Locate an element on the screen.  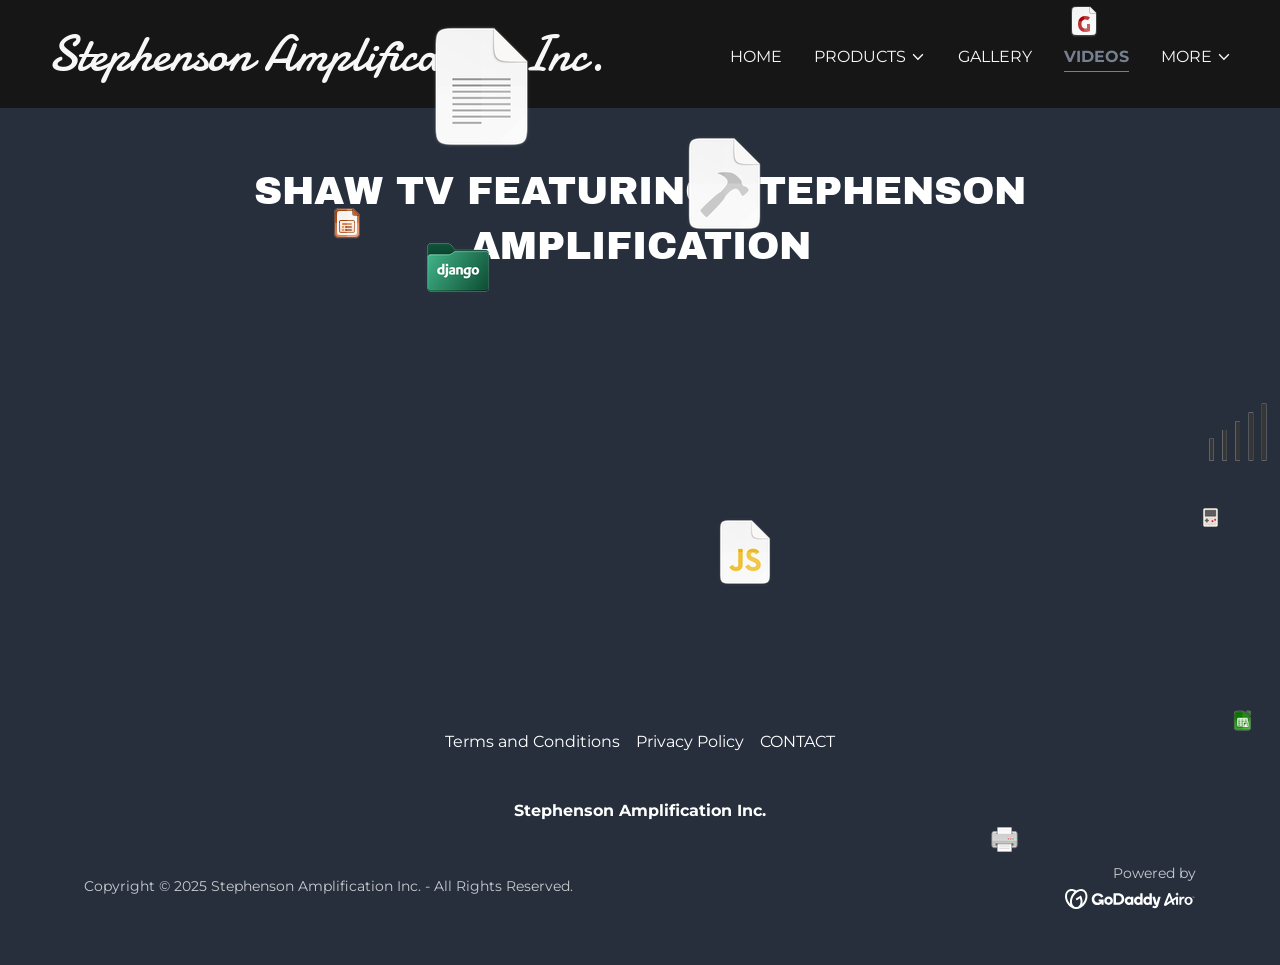
open the game store or gaming app is located at coordinates (1210, 517).